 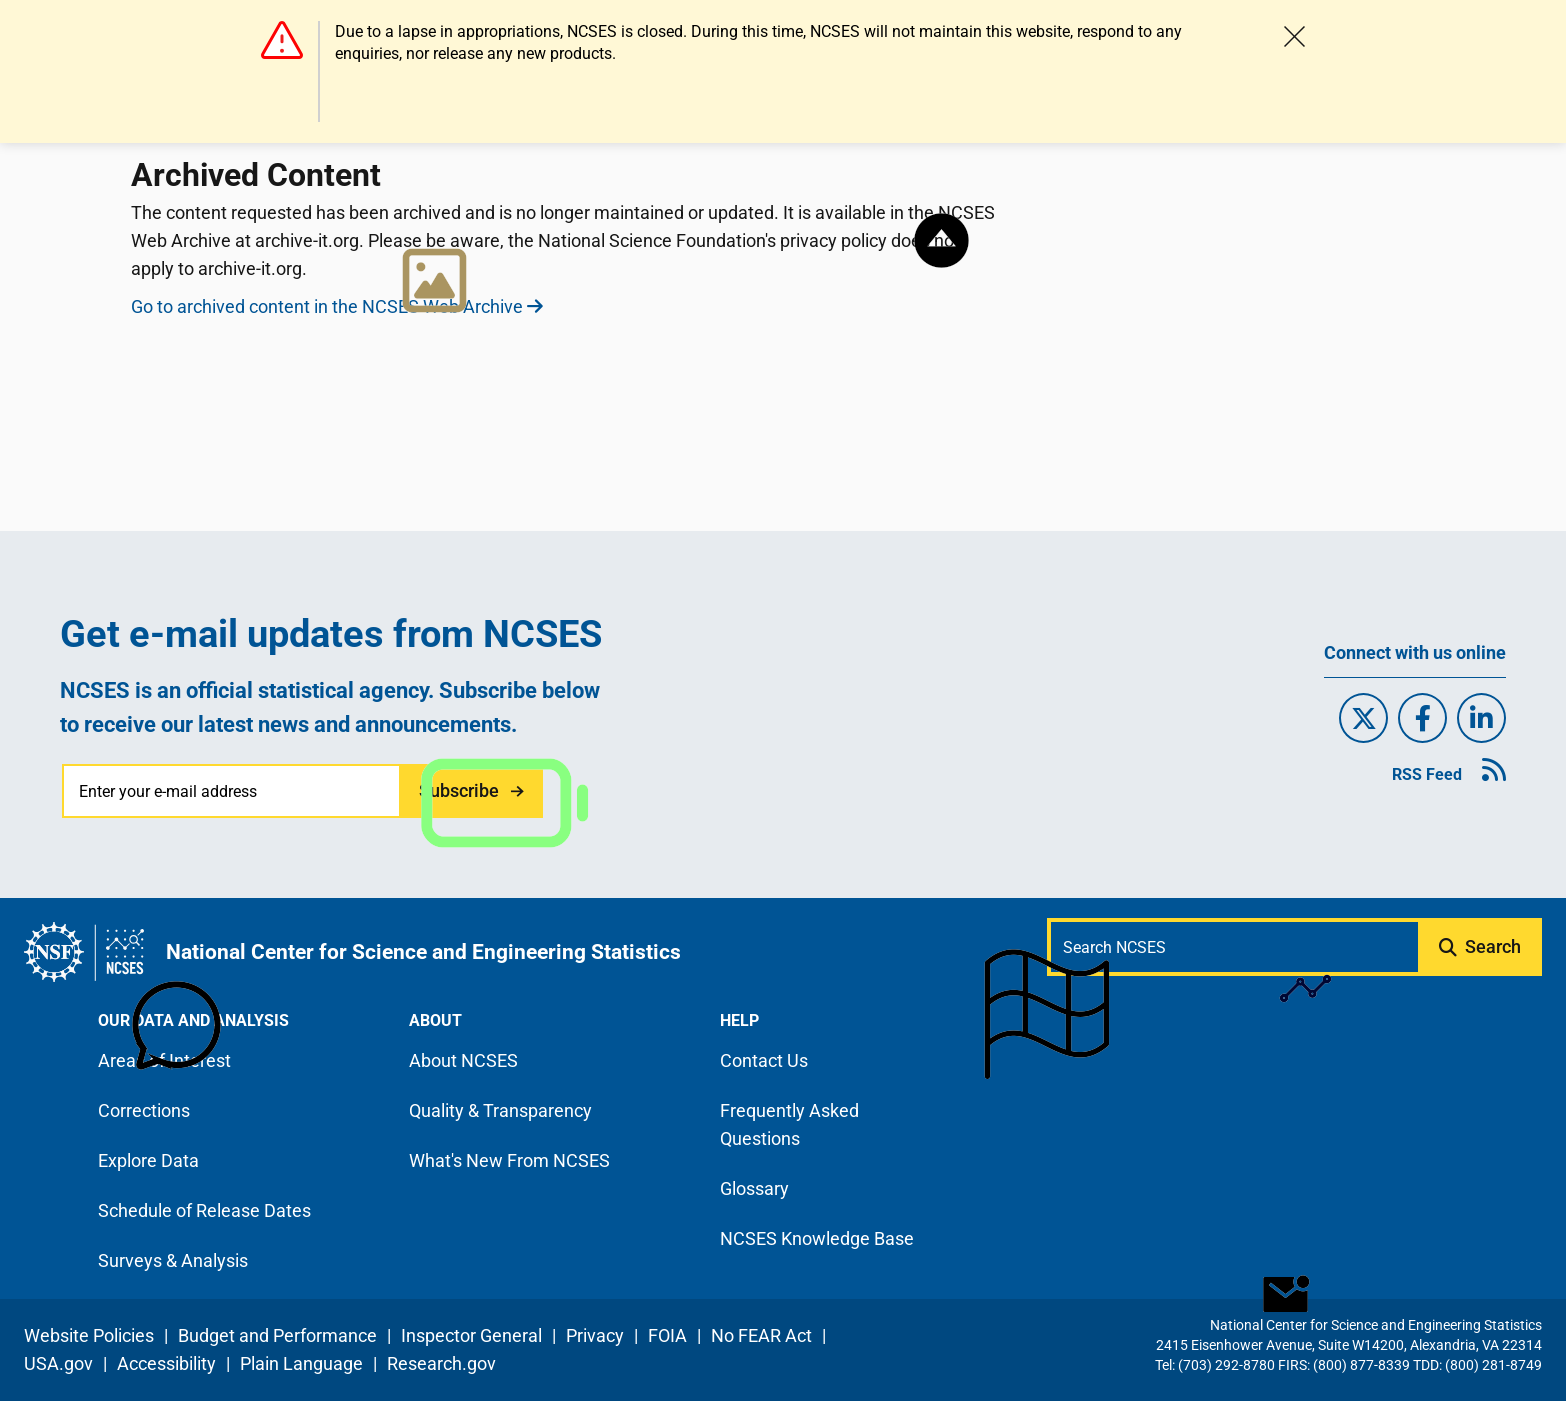 What do you see at coordinates (1285, 1294) in the screenshot?
I see `indicates unread email in inbox` at bounding box center [1285, 1294].